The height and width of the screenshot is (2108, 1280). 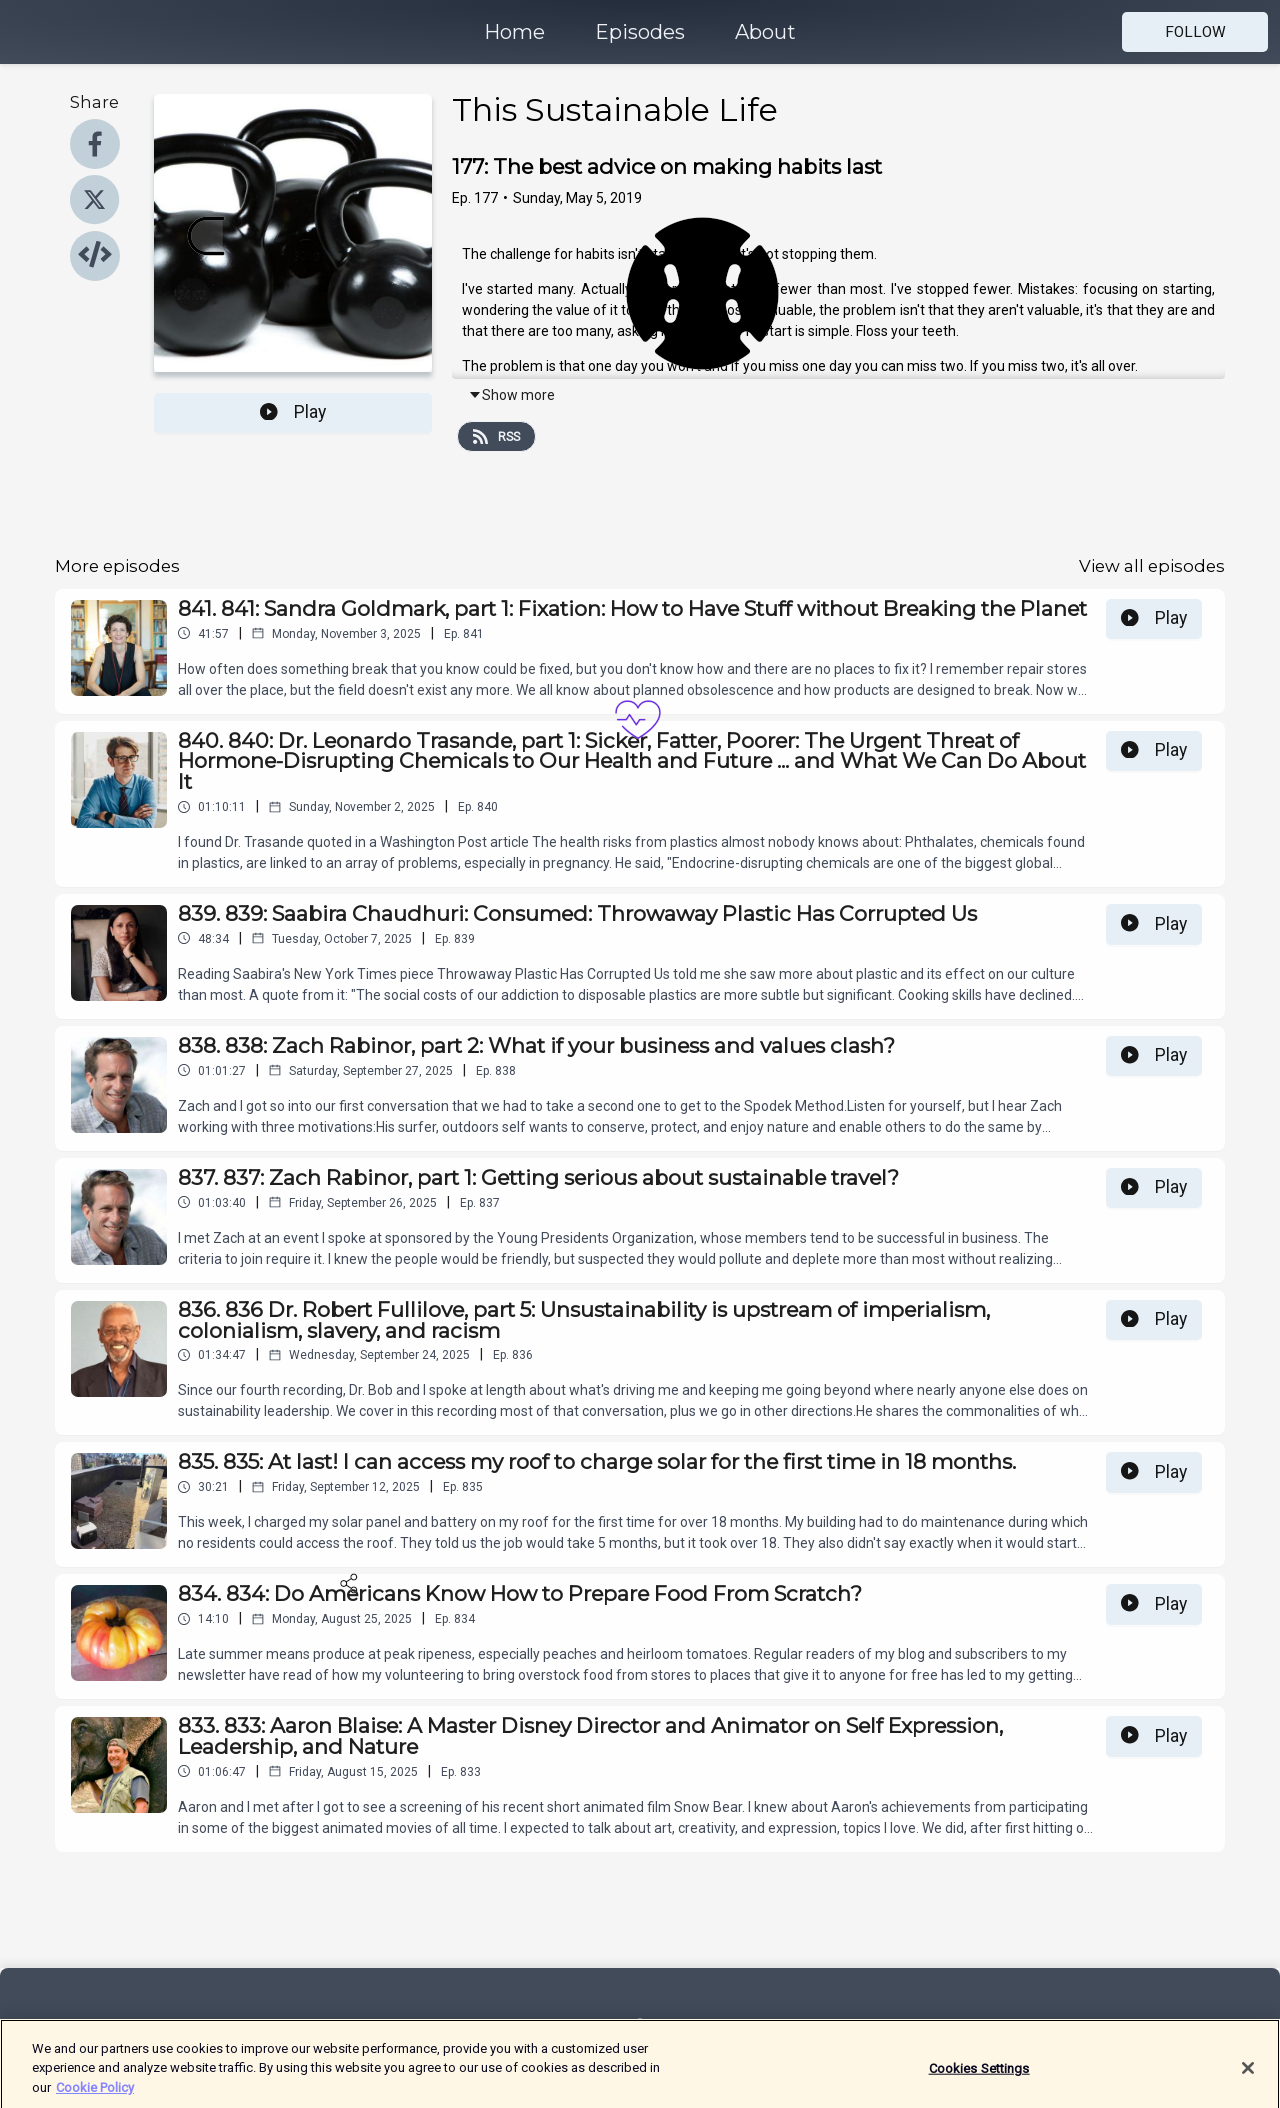 What do you see at coordinates (638, 718) in the screenshot?
I see `view health or fitness metrics` at bounding box center [638, 718].